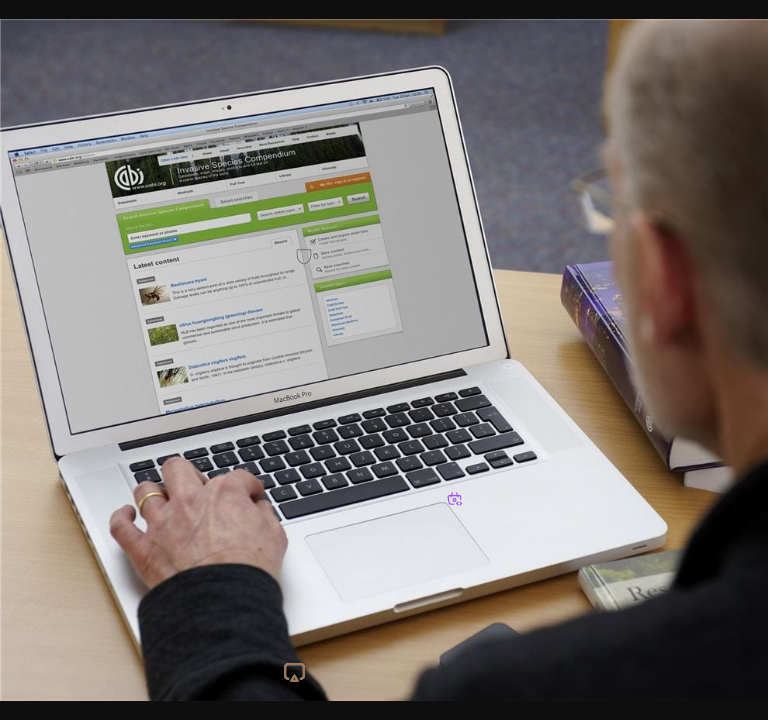 The width and height of the screenshot is (768, 720). I want to click on access security or privacy settings, so click(304, 256).